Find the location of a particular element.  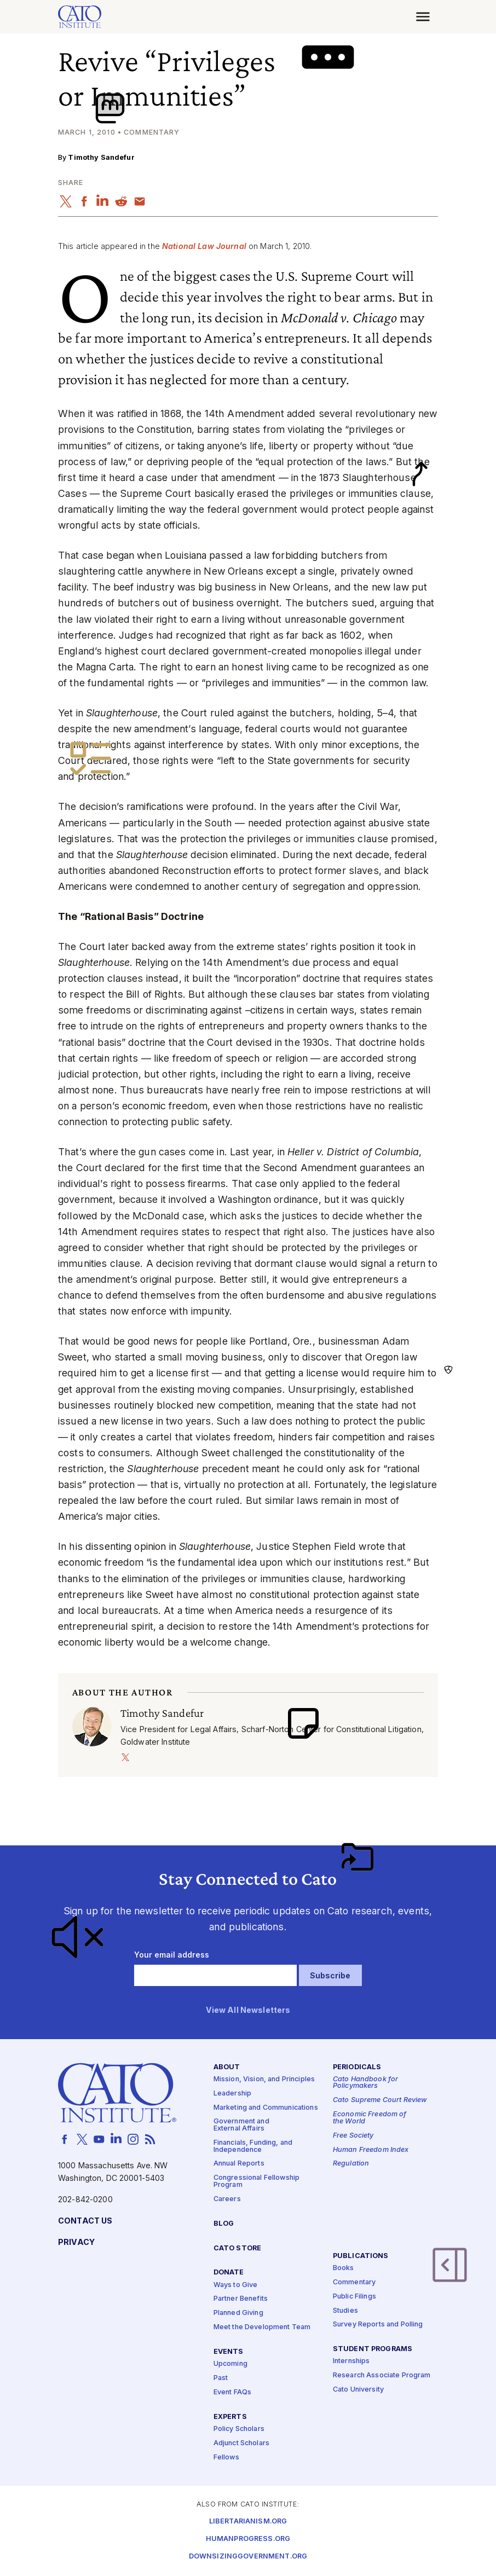

open mastodon app is located at coordinates (110, 108).